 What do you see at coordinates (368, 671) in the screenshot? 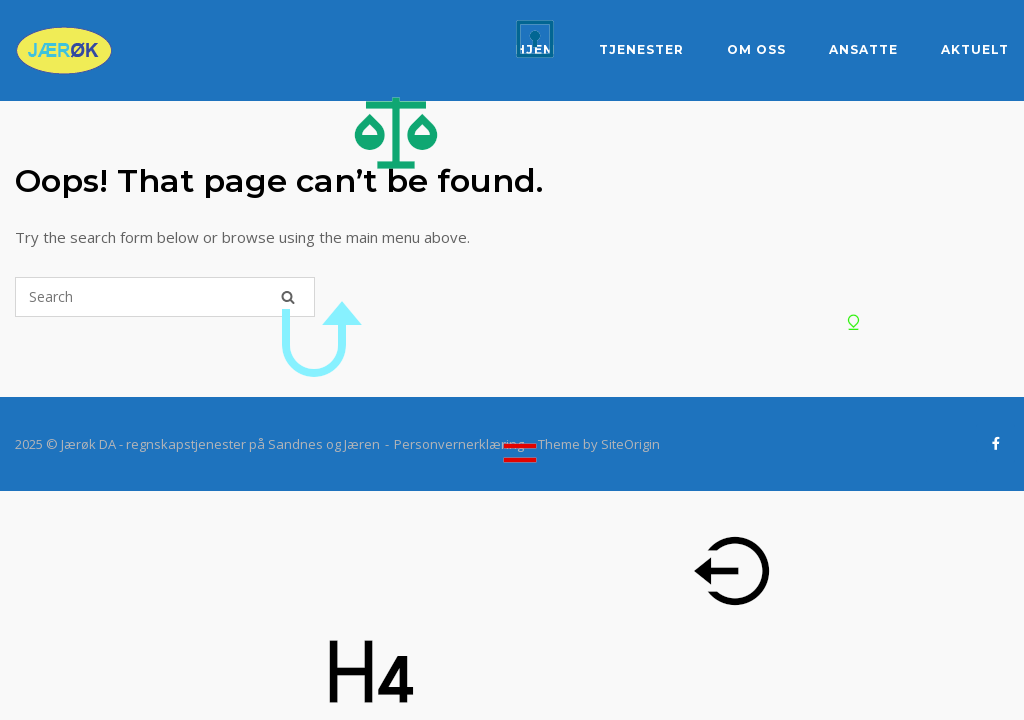
I see `format text as heading level 4` at bounding box center [368, 671].